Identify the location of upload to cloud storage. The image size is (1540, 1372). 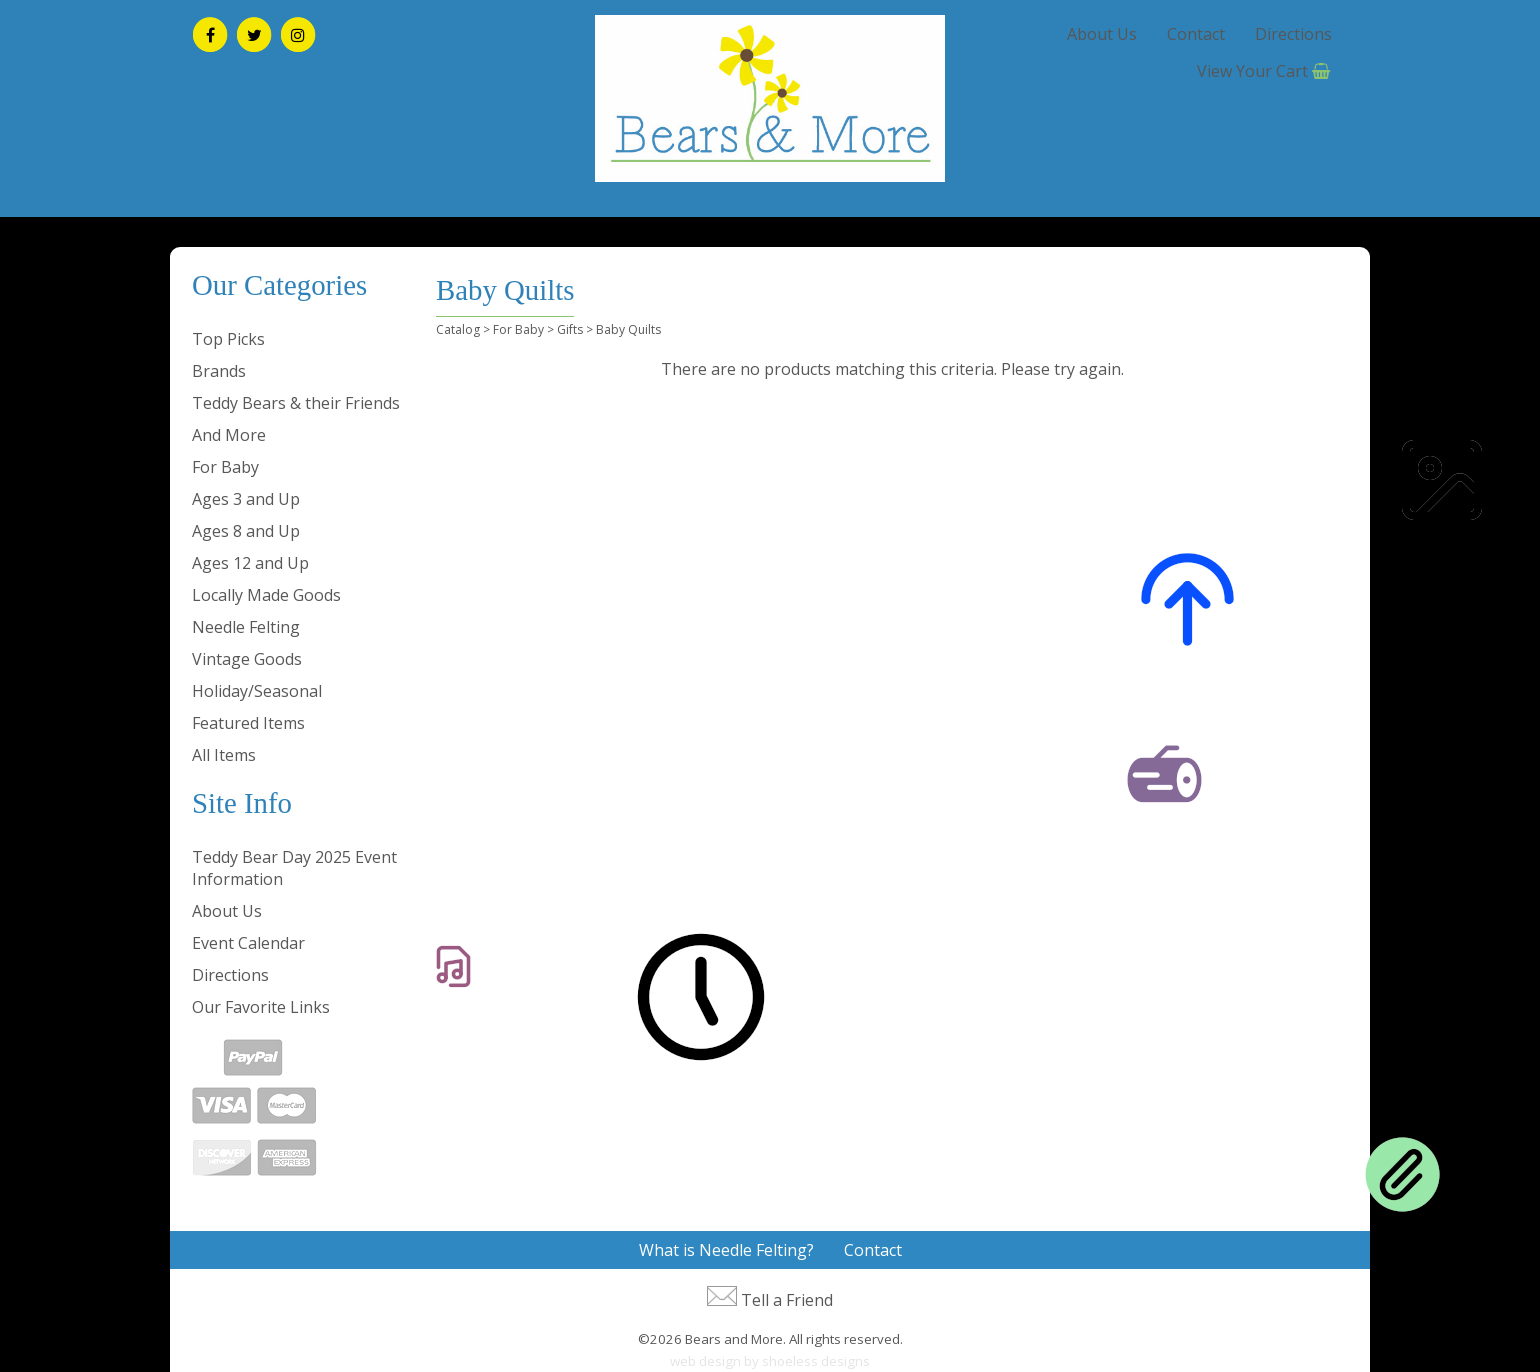
(1187, 599).